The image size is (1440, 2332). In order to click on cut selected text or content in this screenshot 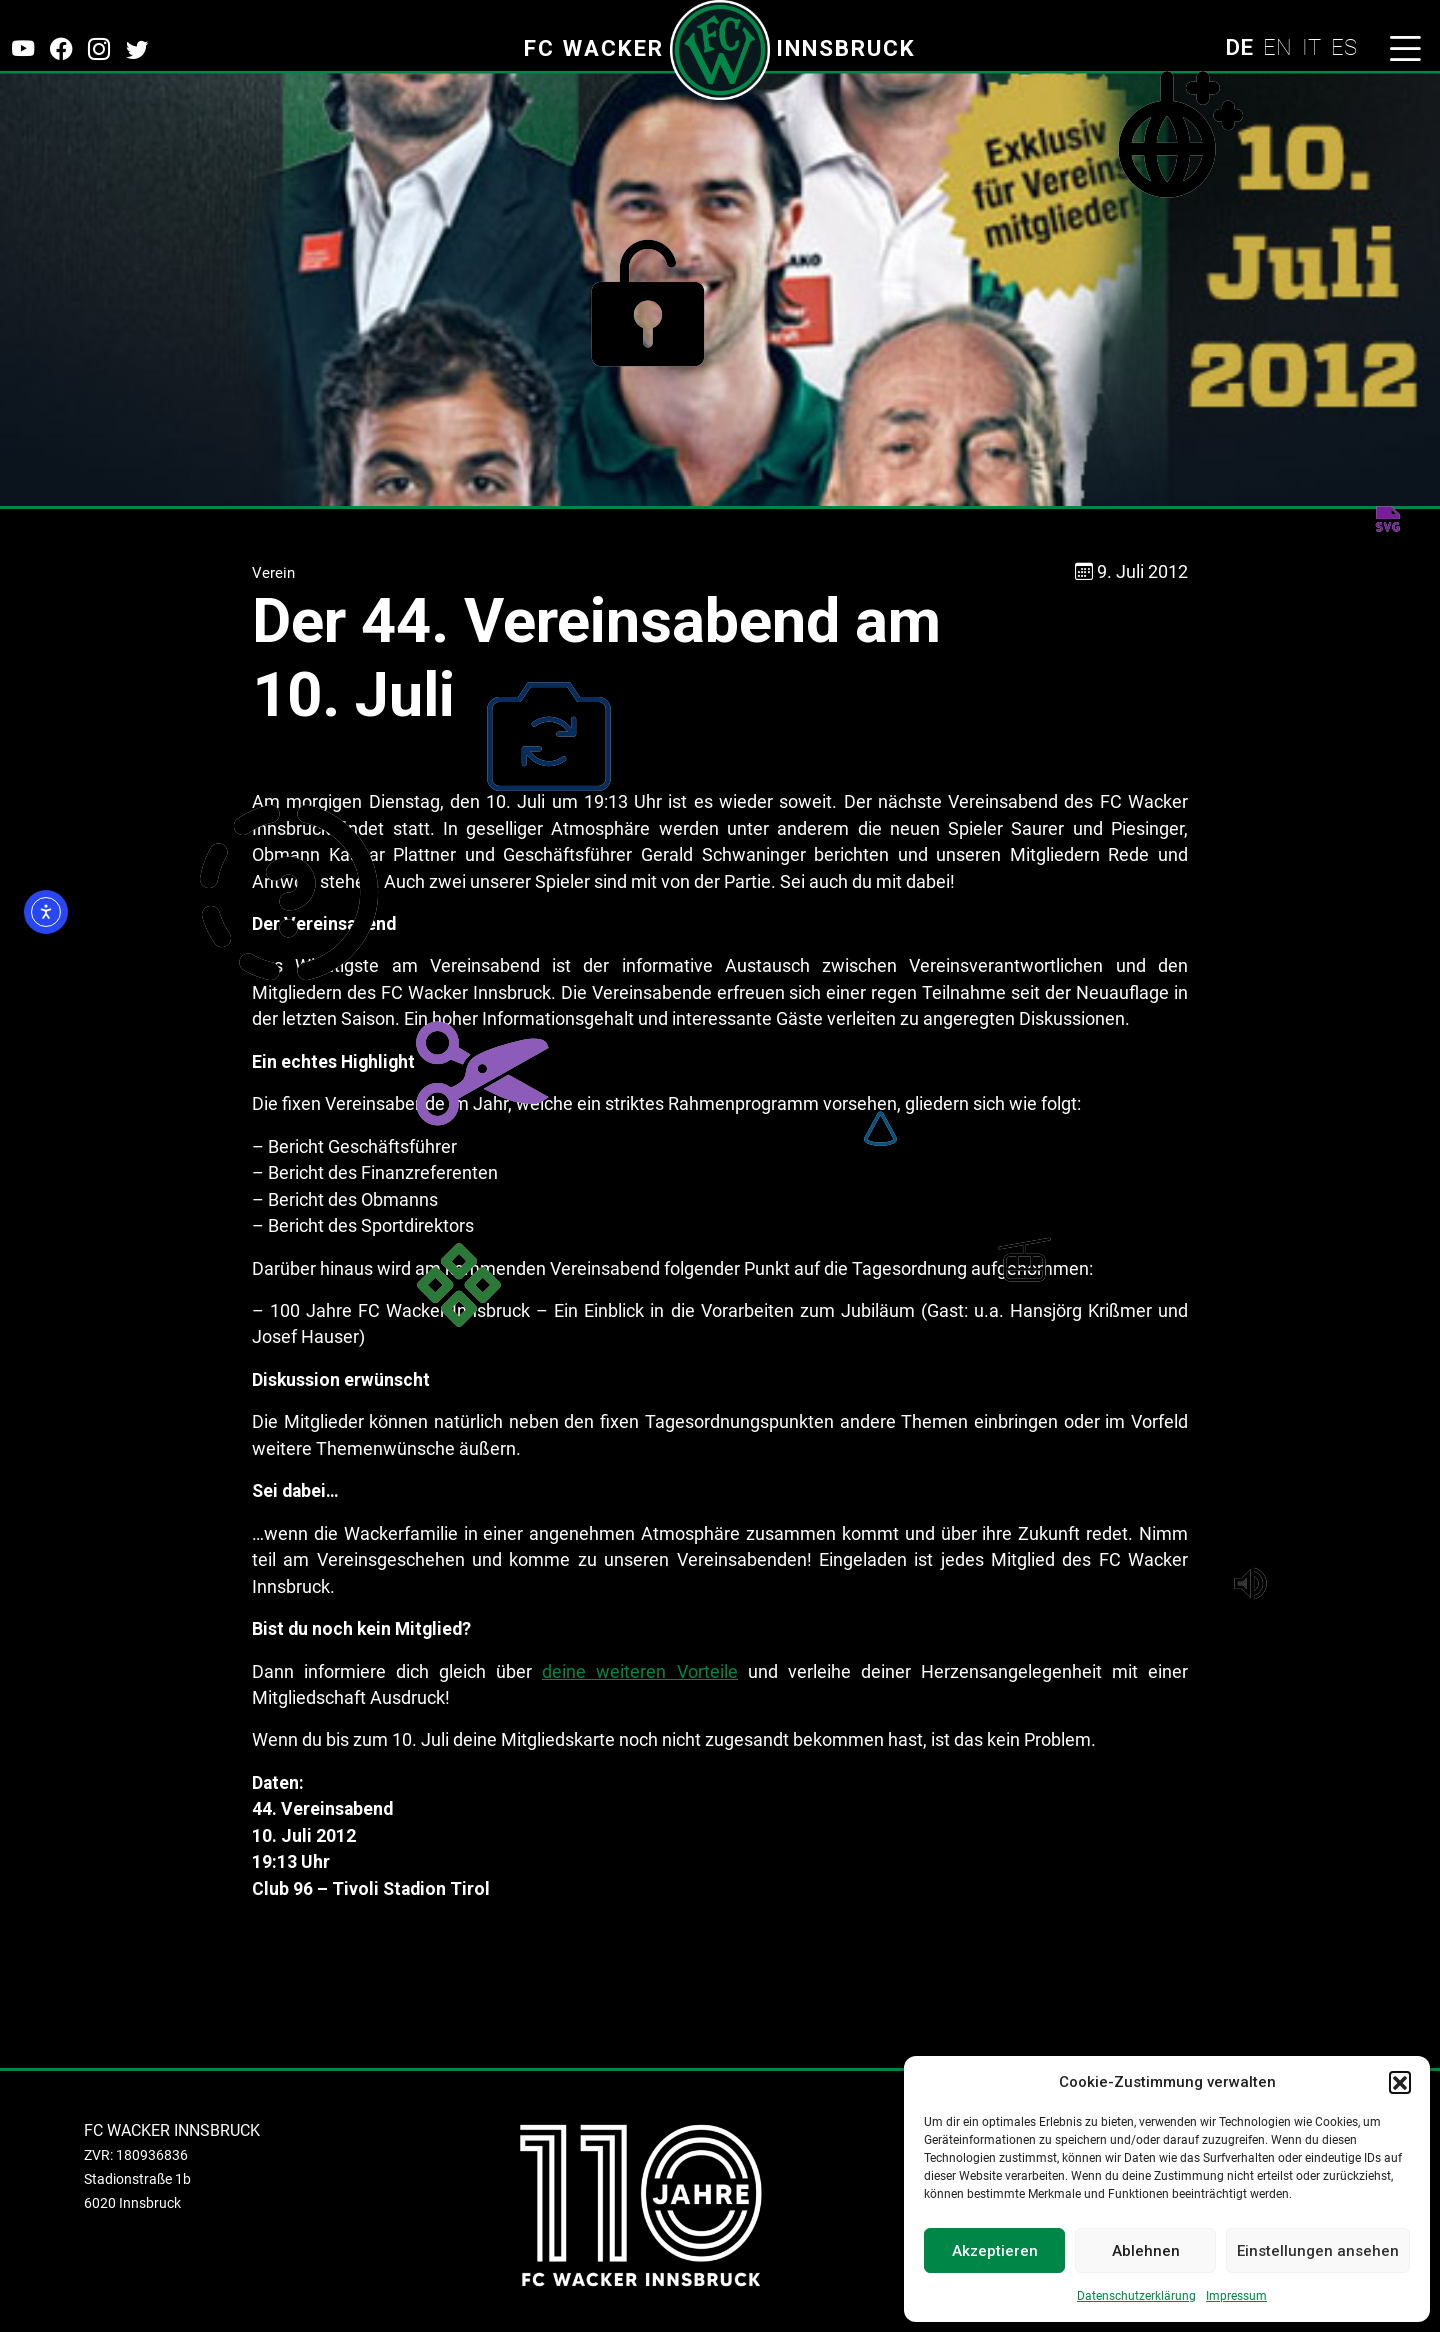, I will do `click(482, 1073)`.